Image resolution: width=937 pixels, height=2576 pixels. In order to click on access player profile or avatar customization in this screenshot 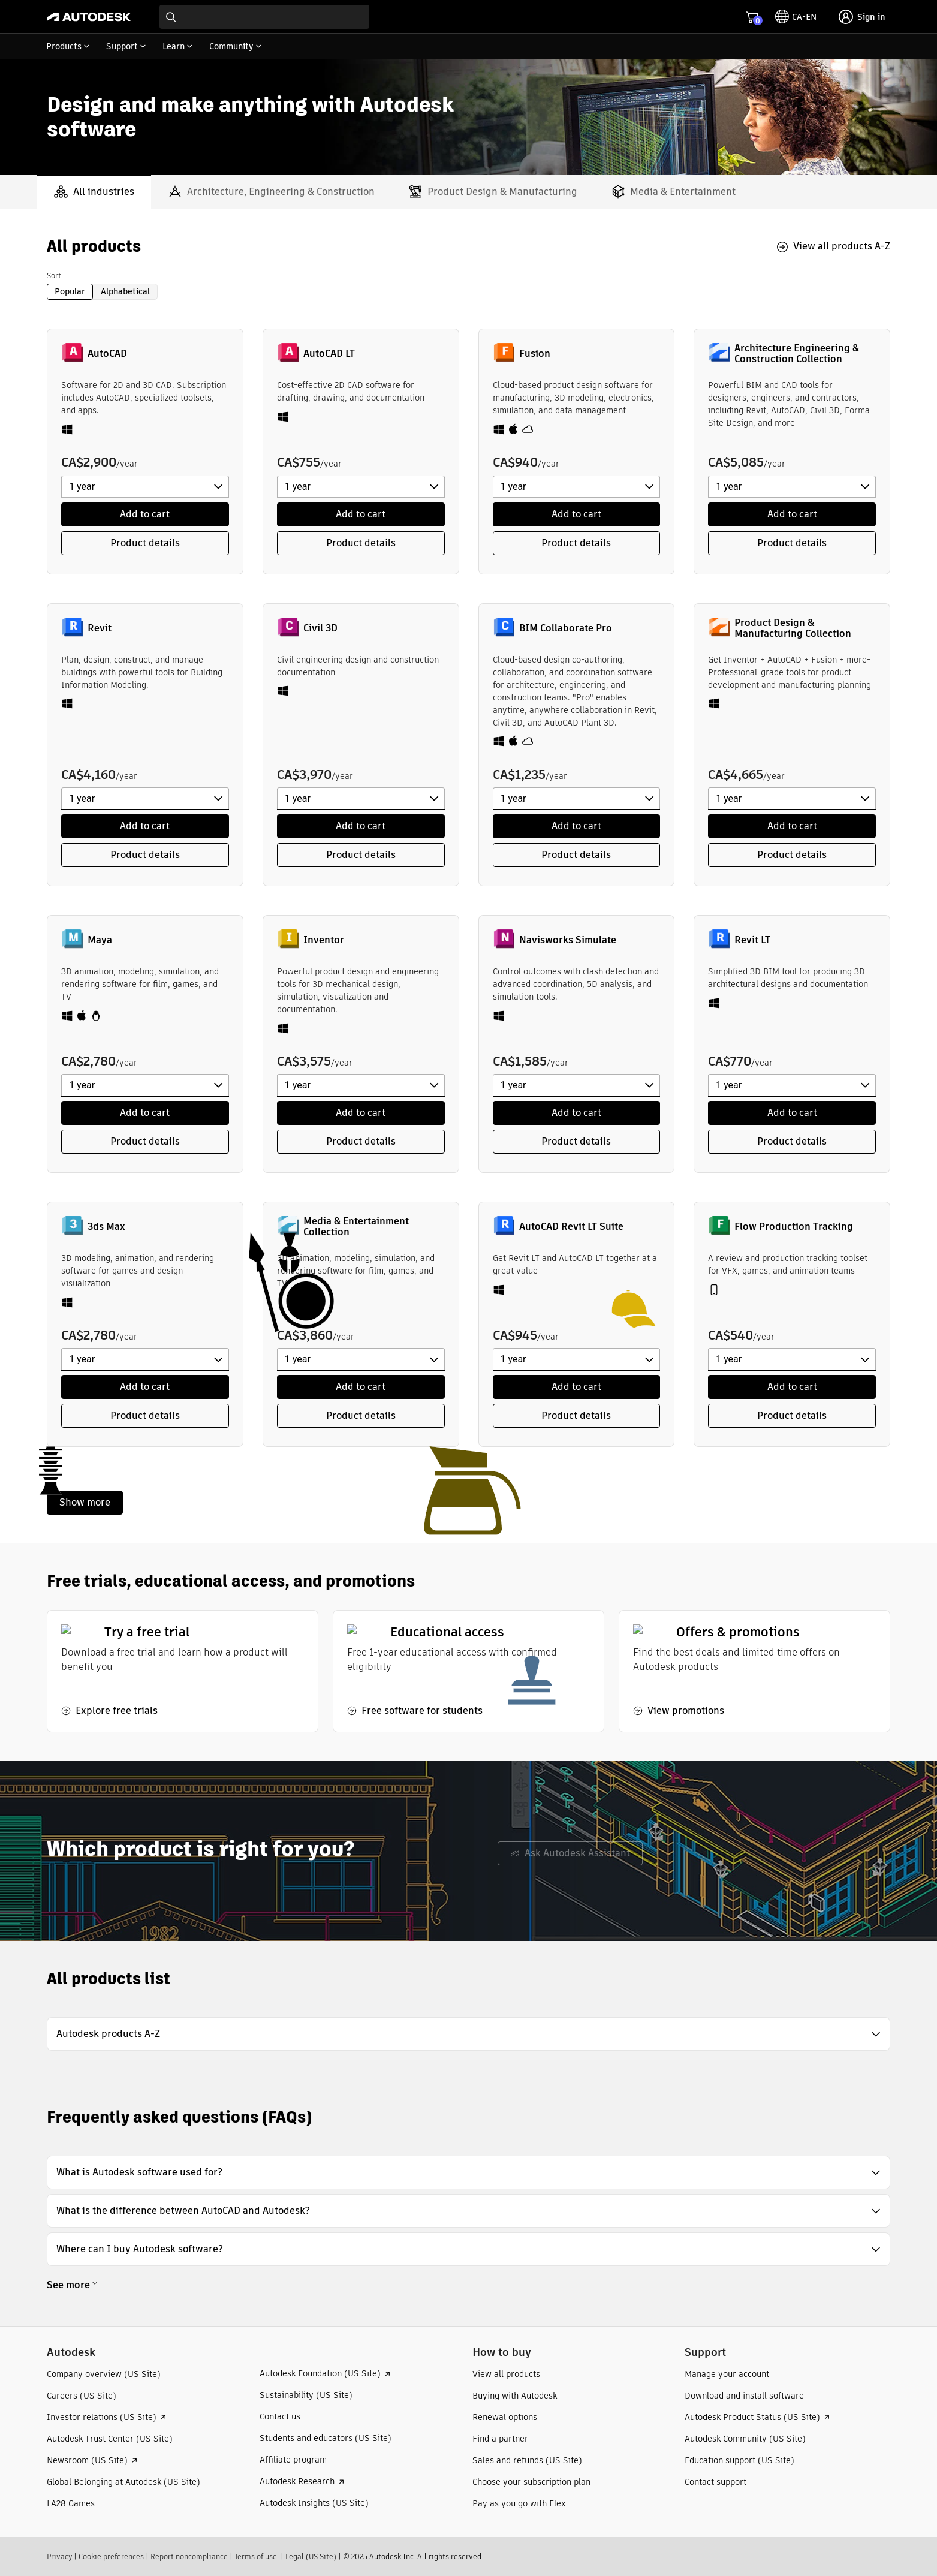, I will do `click(634, 1309)`.